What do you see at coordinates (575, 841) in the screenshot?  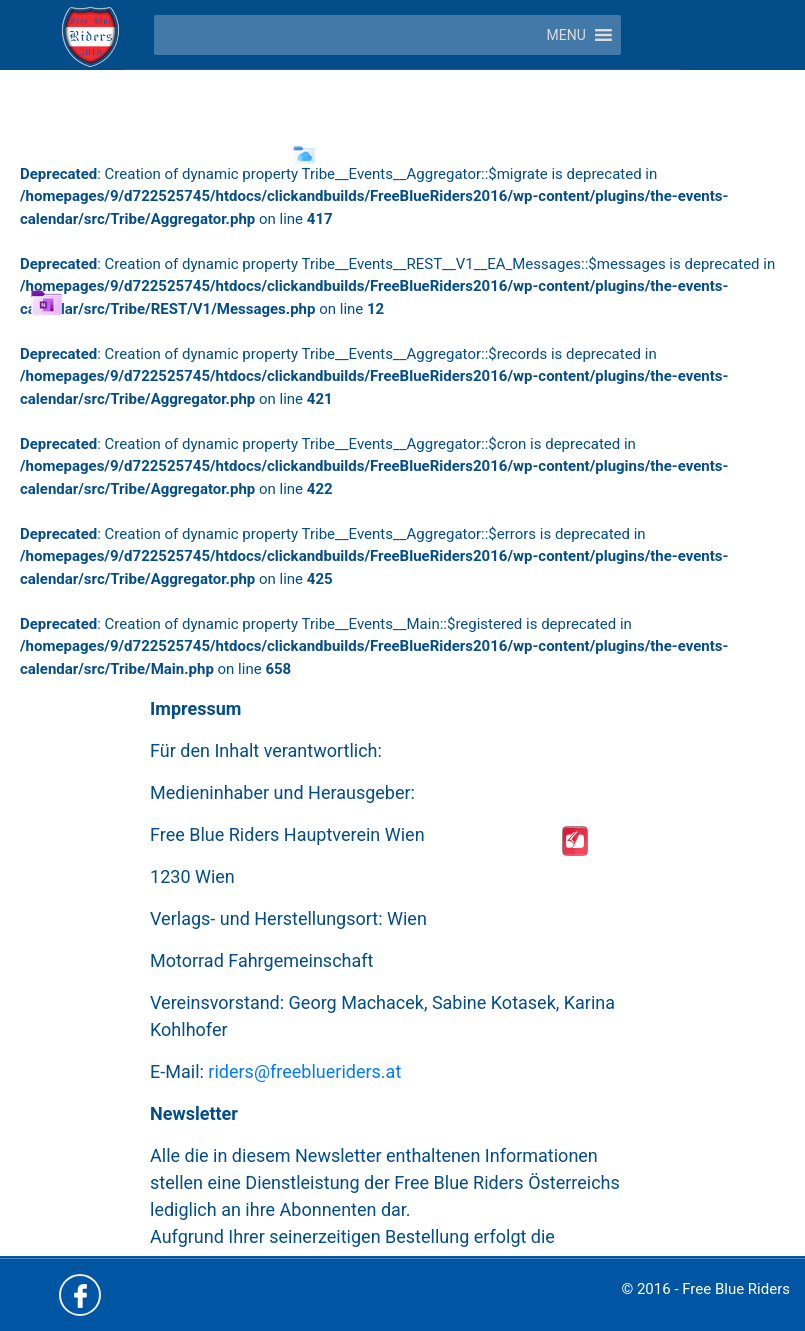 I see `an EPS vector image file` at bounding box center [575, 841].